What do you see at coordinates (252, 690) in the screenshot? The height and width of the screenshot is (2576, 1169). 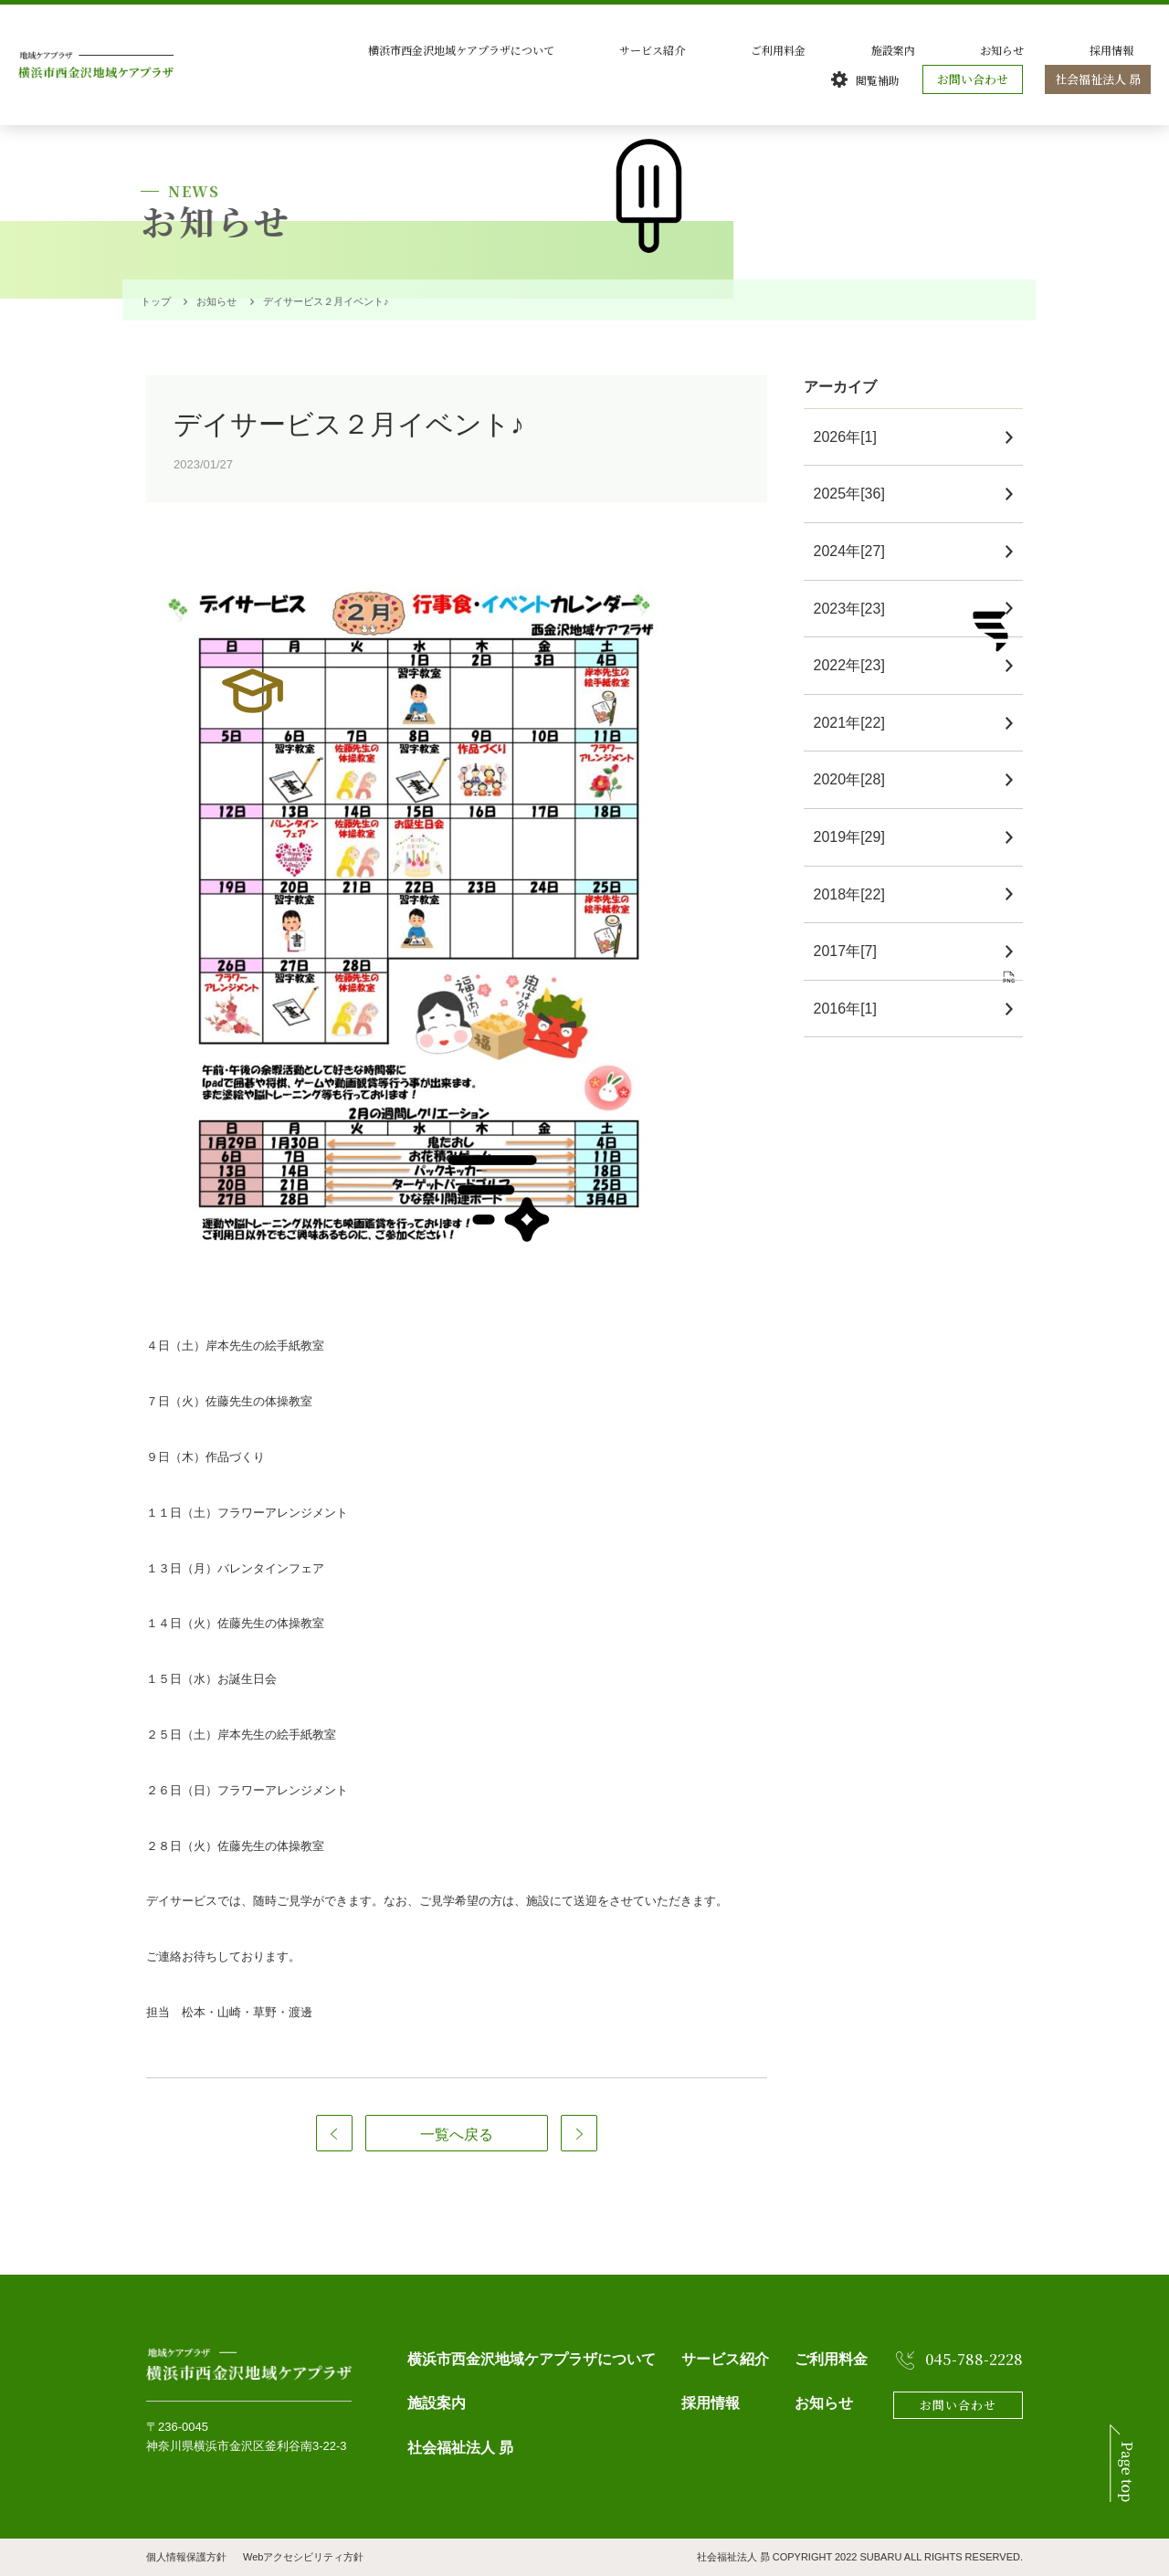 I see `access education or school-related features` at bounding box center [252, 690].